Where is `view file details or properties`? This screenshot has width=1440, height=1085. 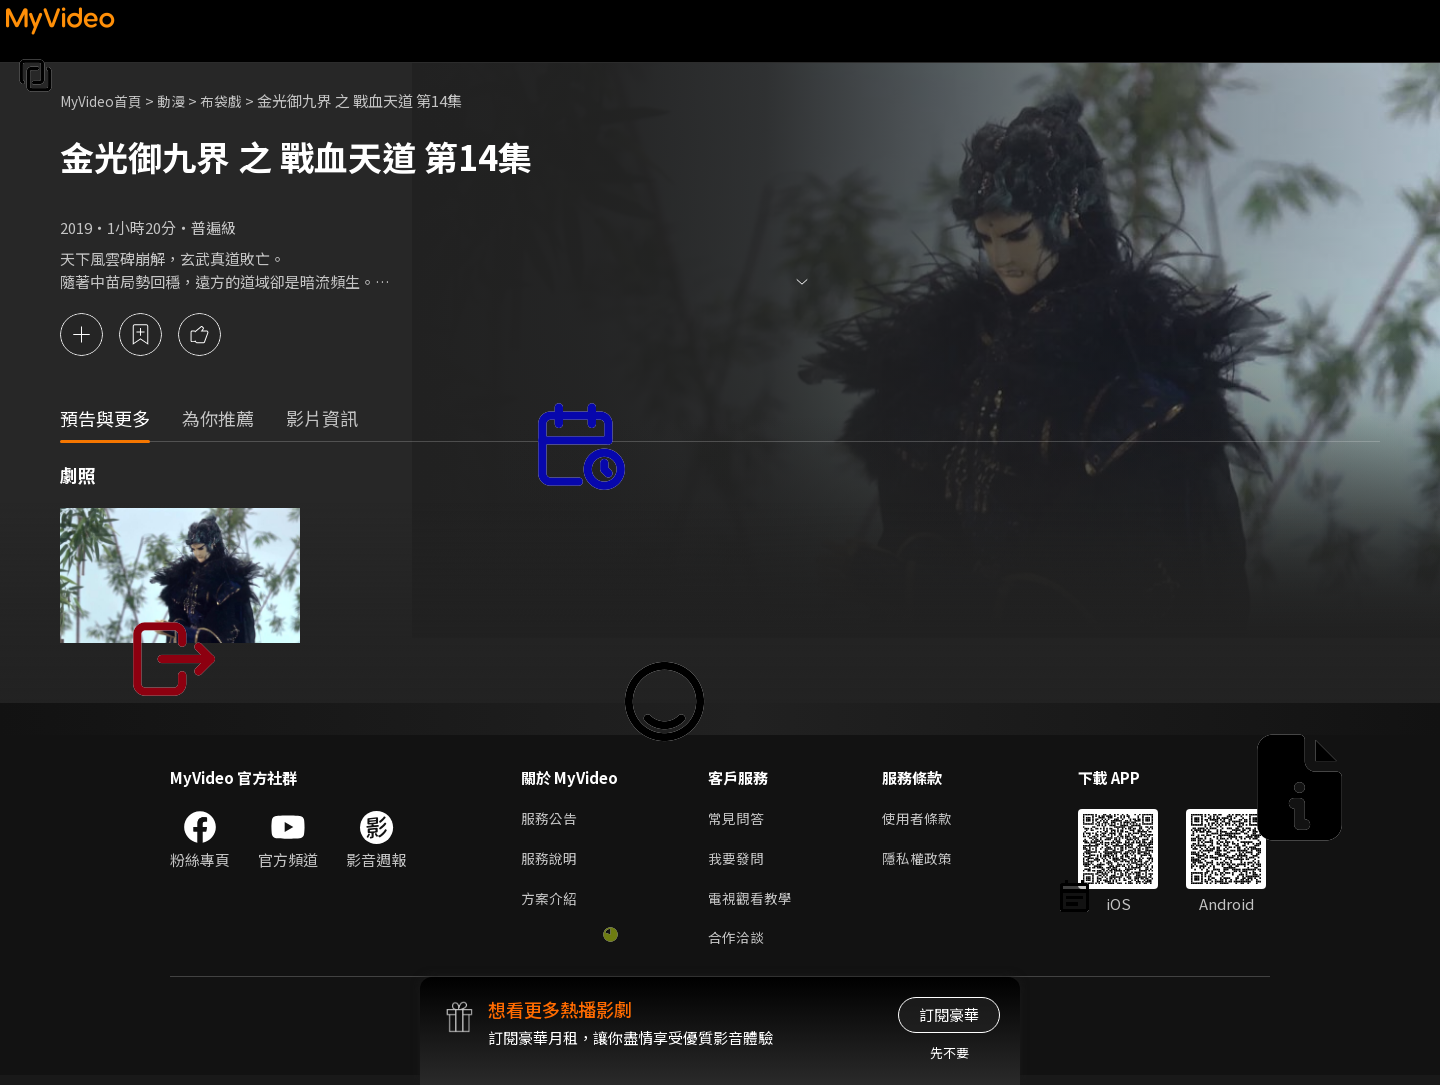 view file details or properties is located at coordinates (1299, 787).